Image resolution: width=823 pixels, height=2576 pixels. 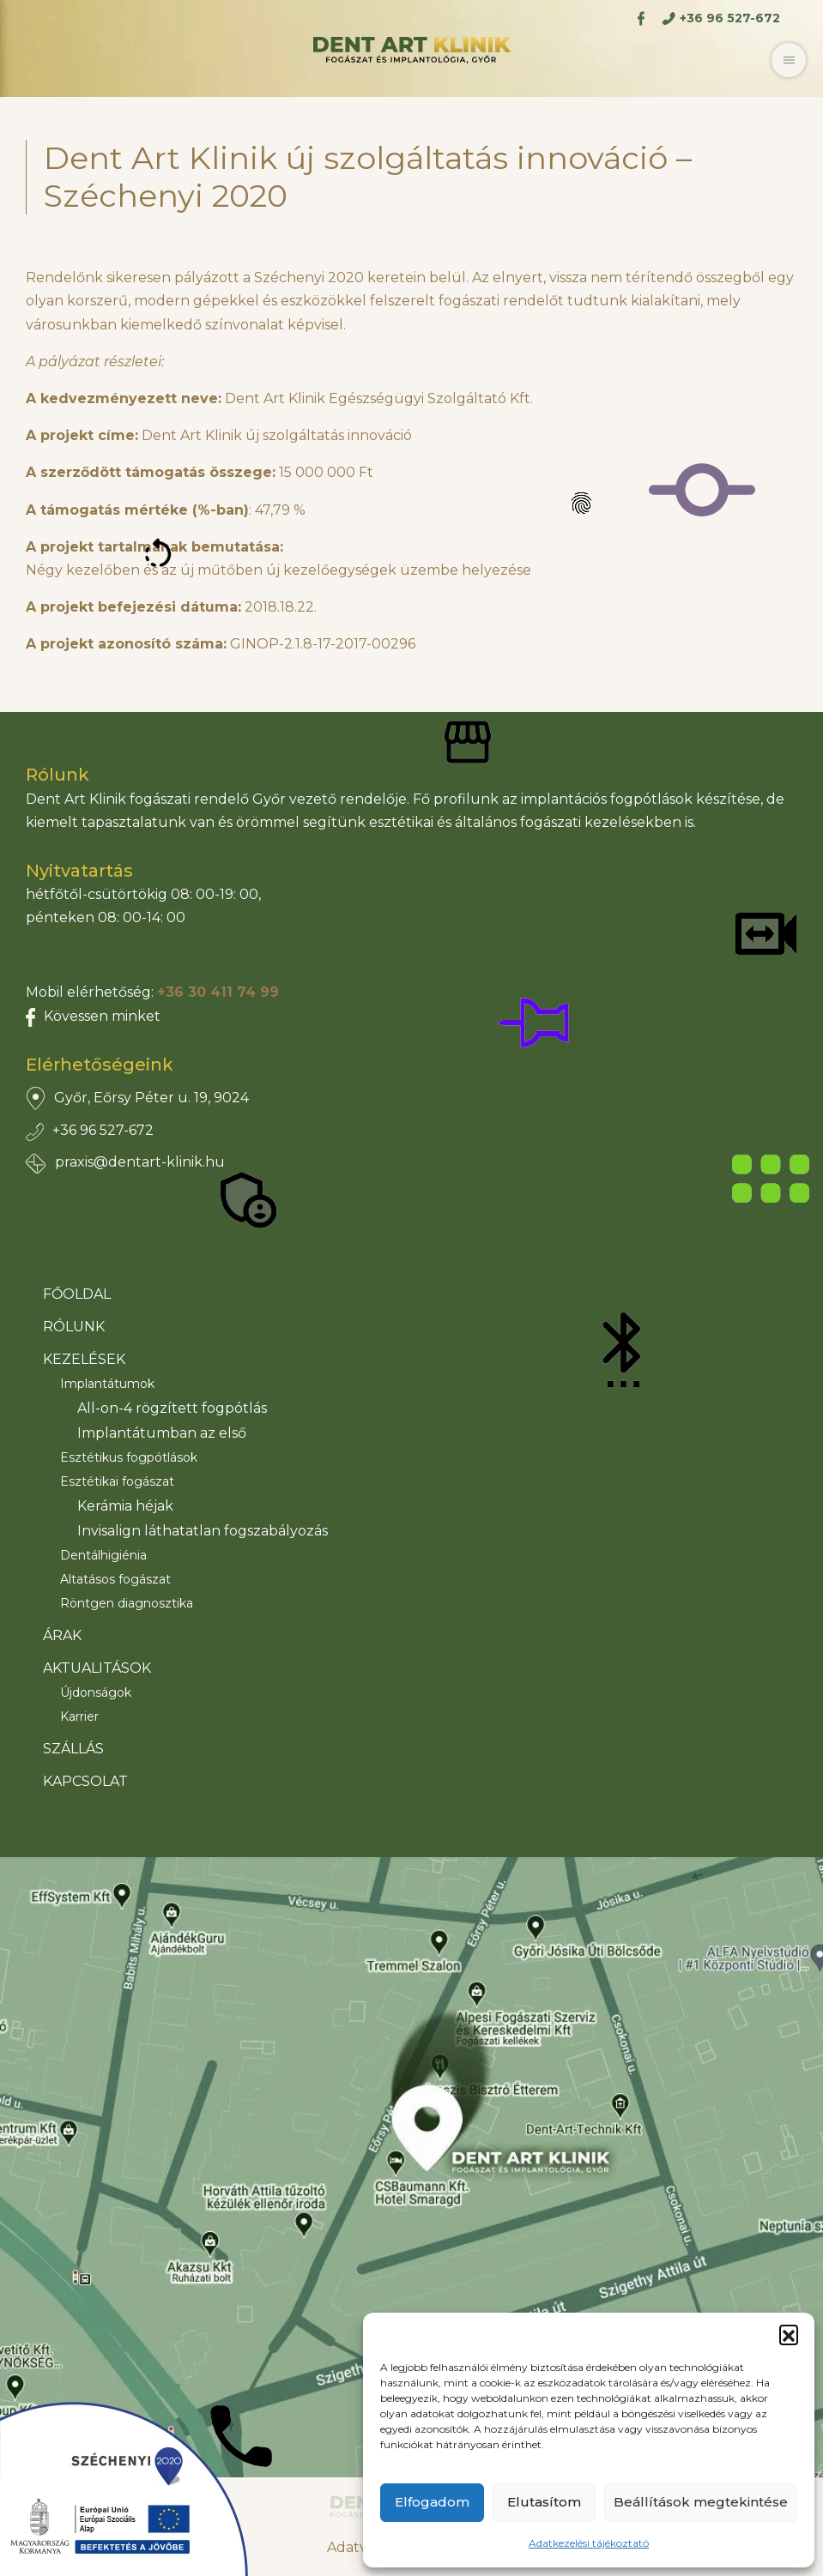 What do you see at coordinates (241, 2436) in the screenshot?
I see `make a phone call` at bounding box center [241, 2436].